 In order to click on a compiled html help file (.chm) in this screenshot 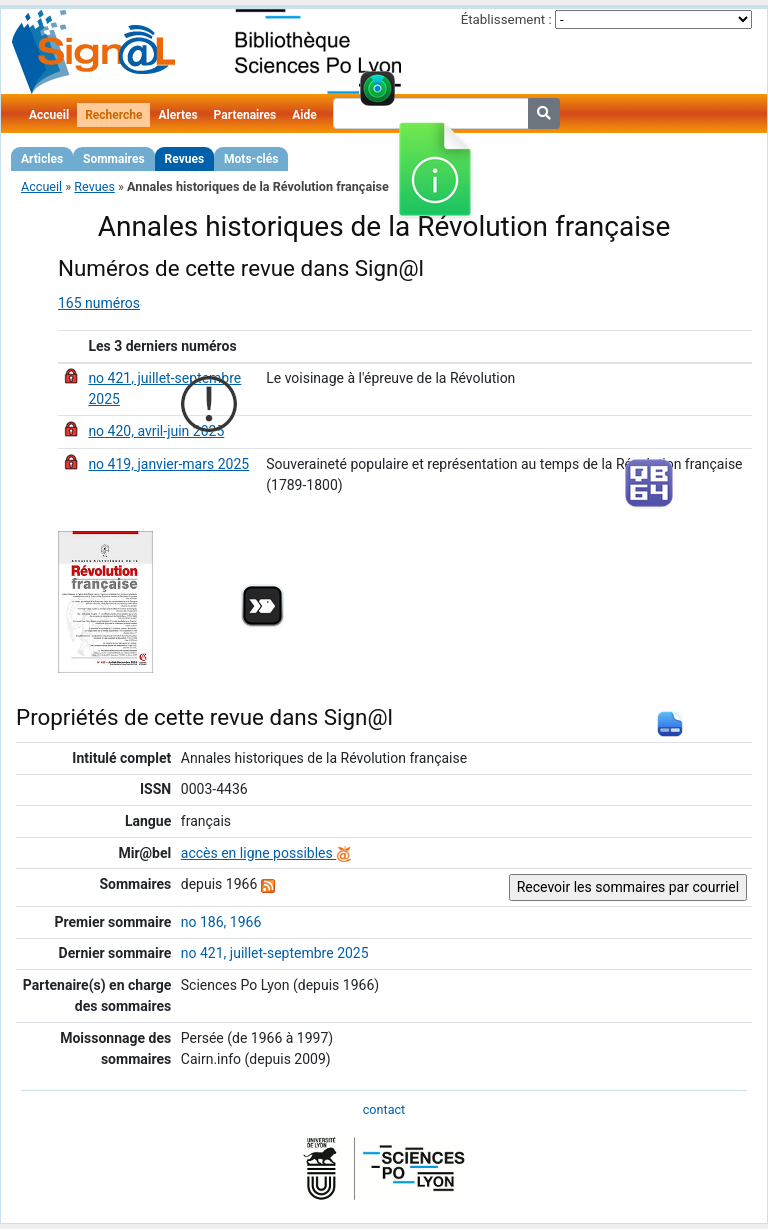, I will do `click(435, 171)`.